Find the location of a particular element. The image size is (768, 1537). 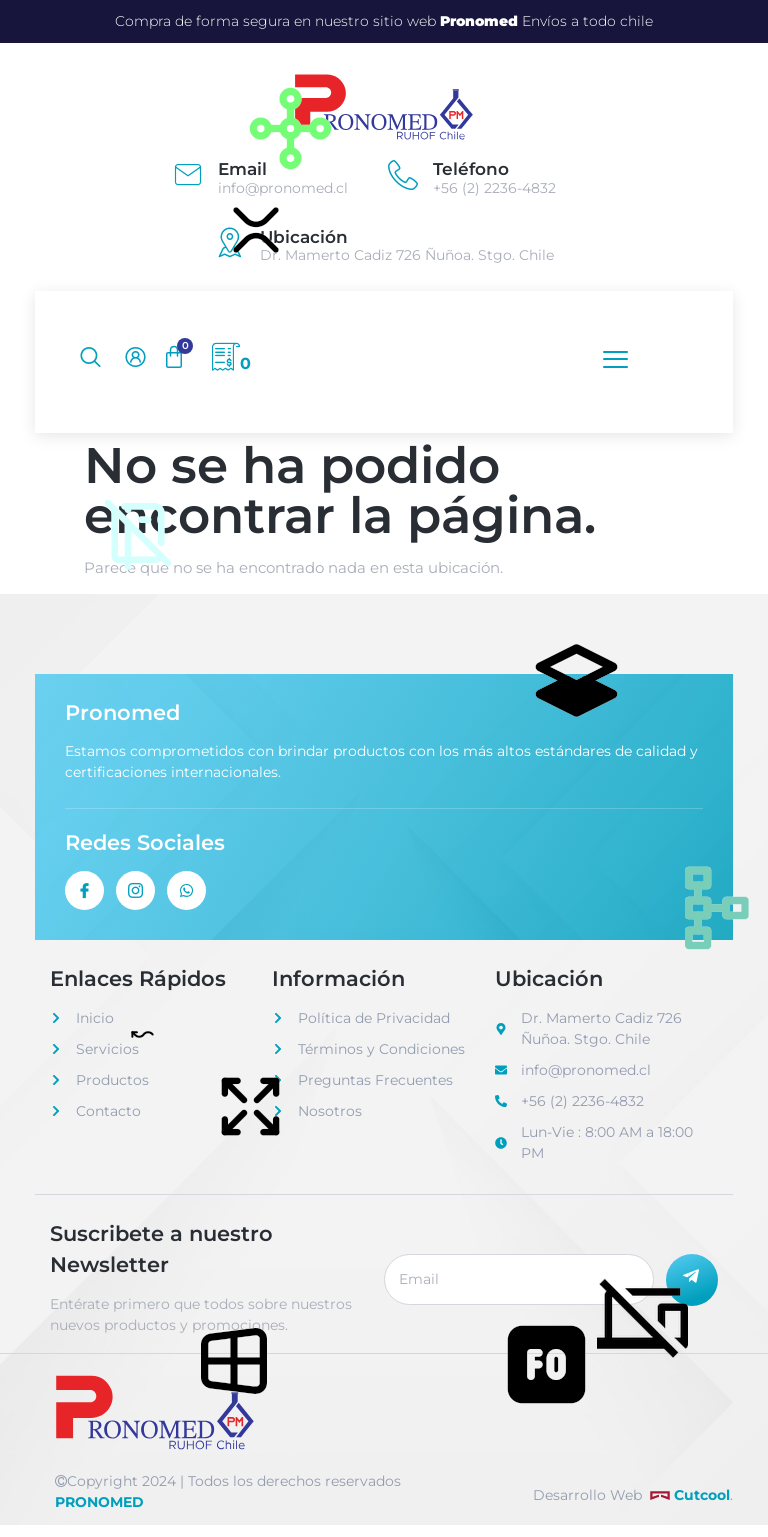

XRP cryptocurrency symbol is located at coordinates (256, 230).